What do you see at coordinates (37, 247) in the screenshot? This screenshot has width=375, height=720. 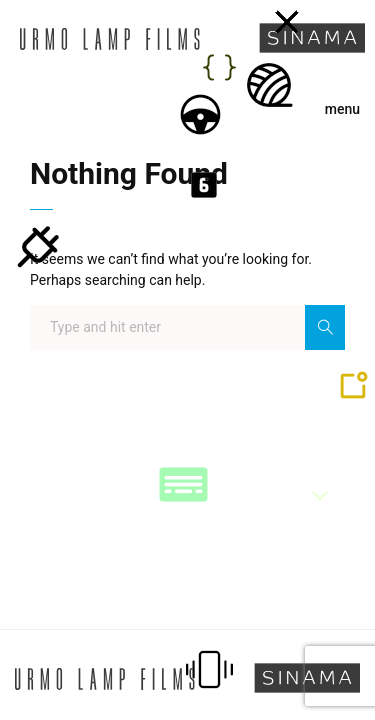 I see `connect to a power source` at bounding box center [37, 247].